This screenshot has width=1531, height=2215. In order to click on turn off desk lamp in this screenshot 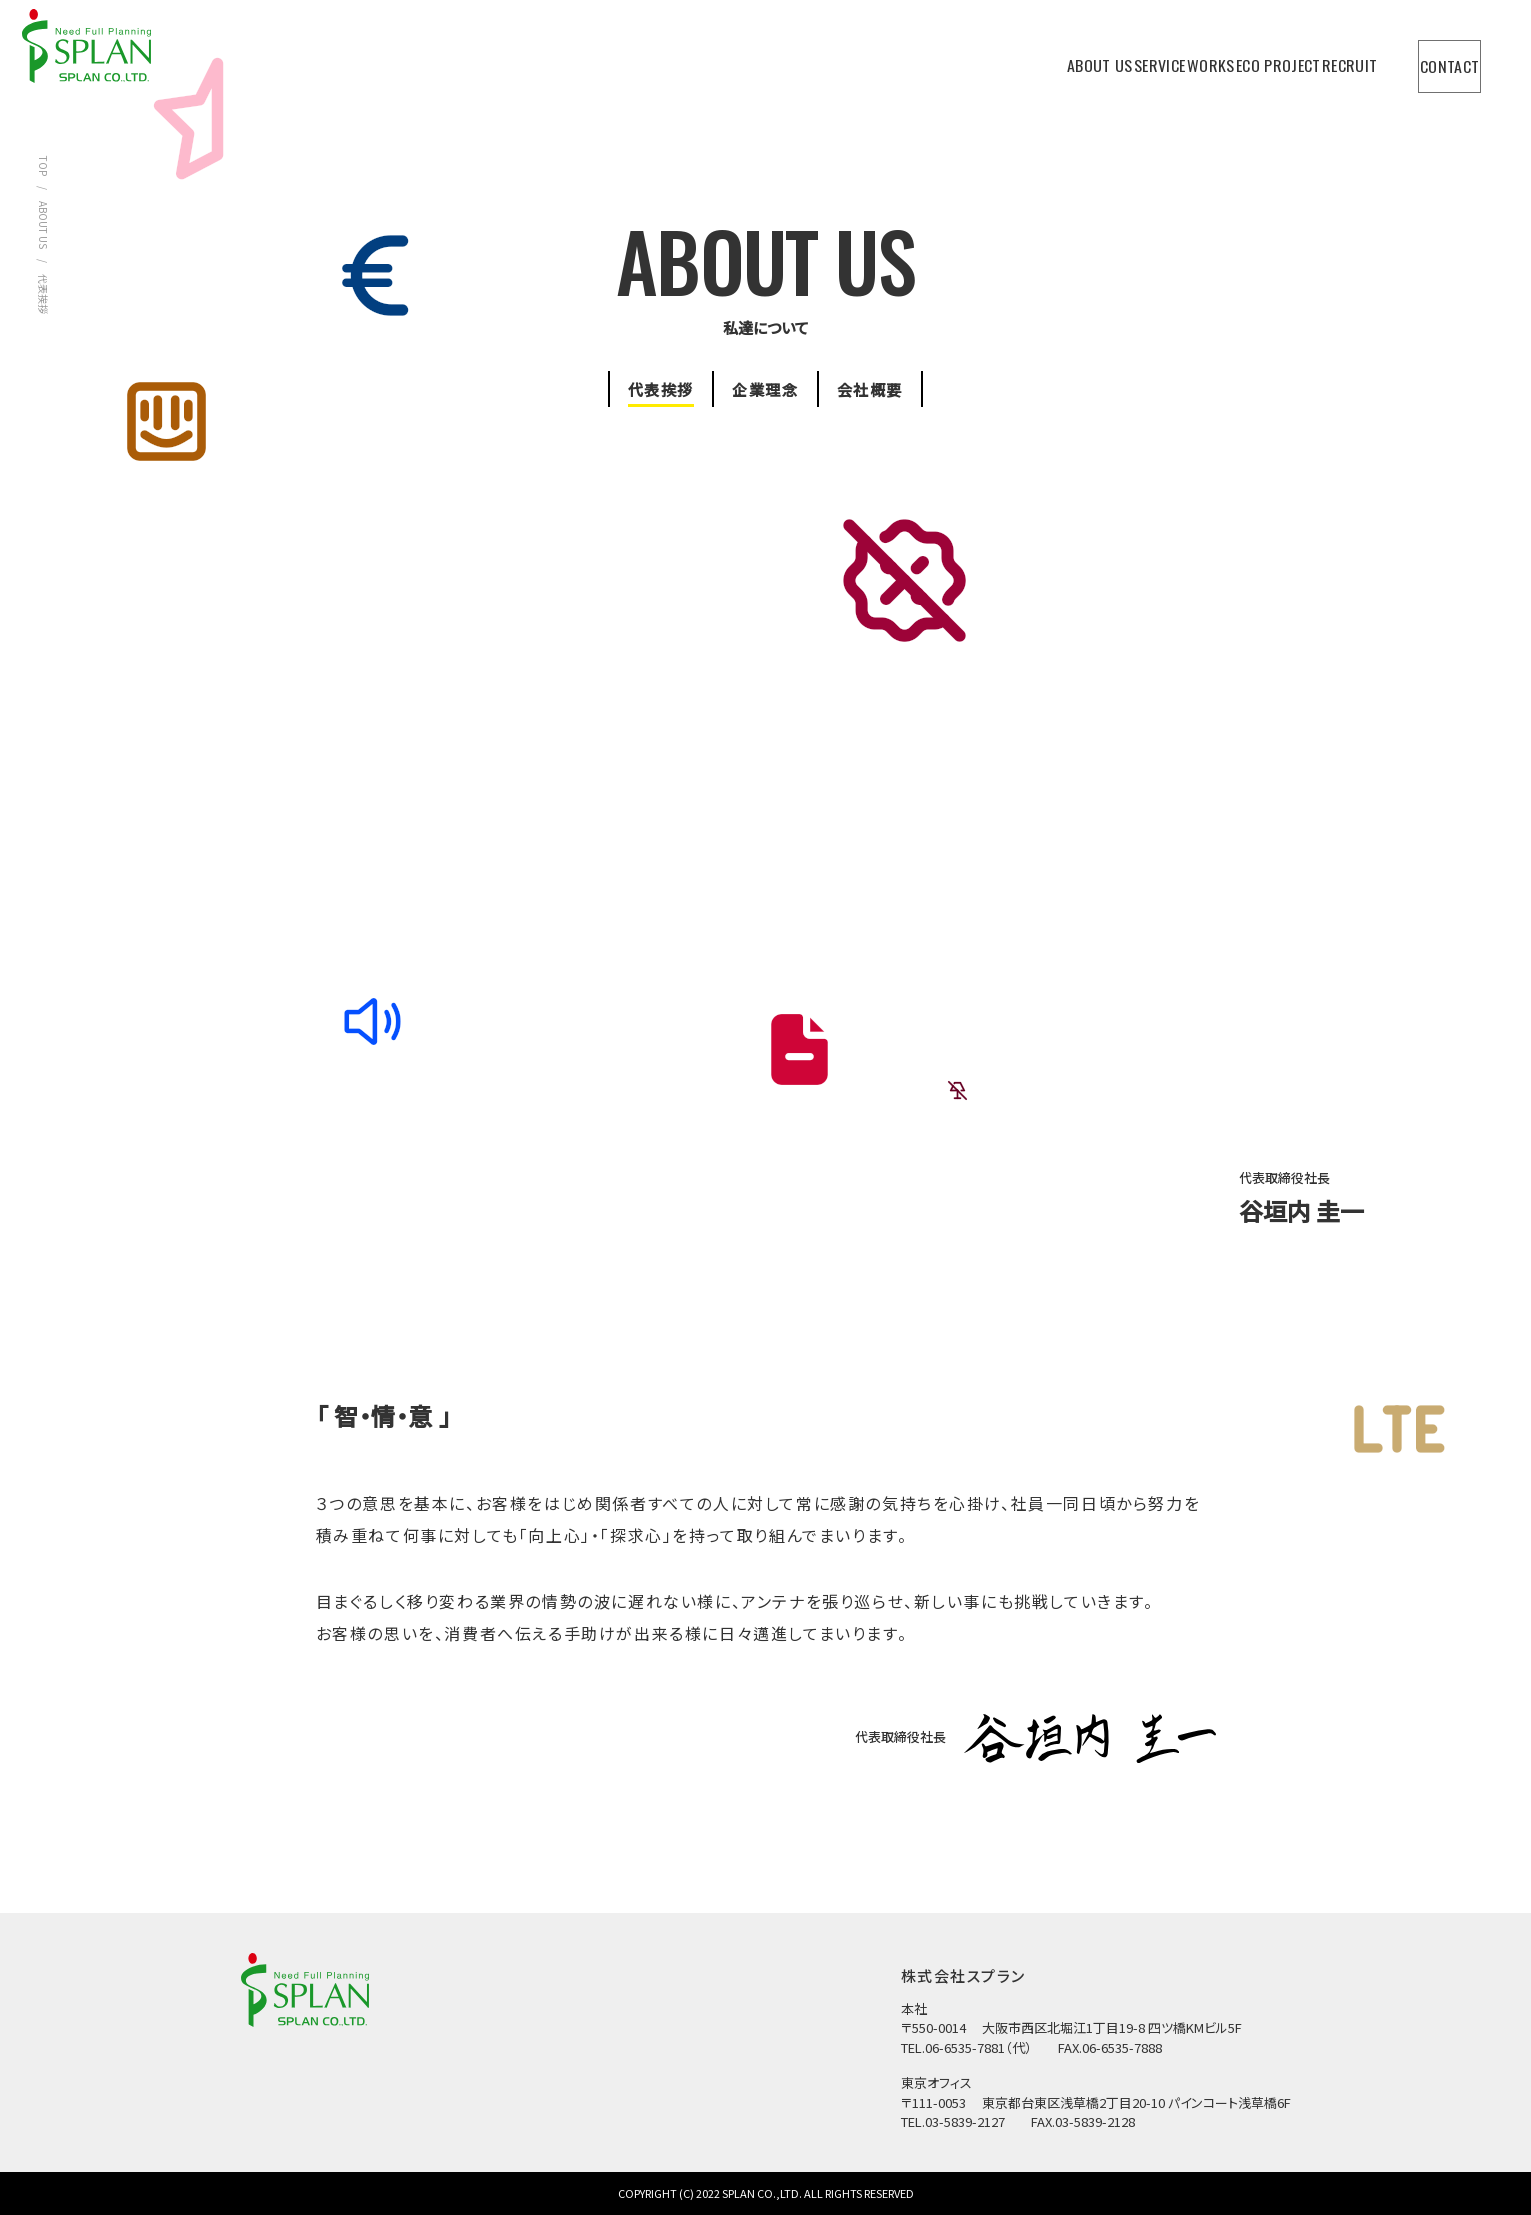, I will do `click(957, 1090)`.